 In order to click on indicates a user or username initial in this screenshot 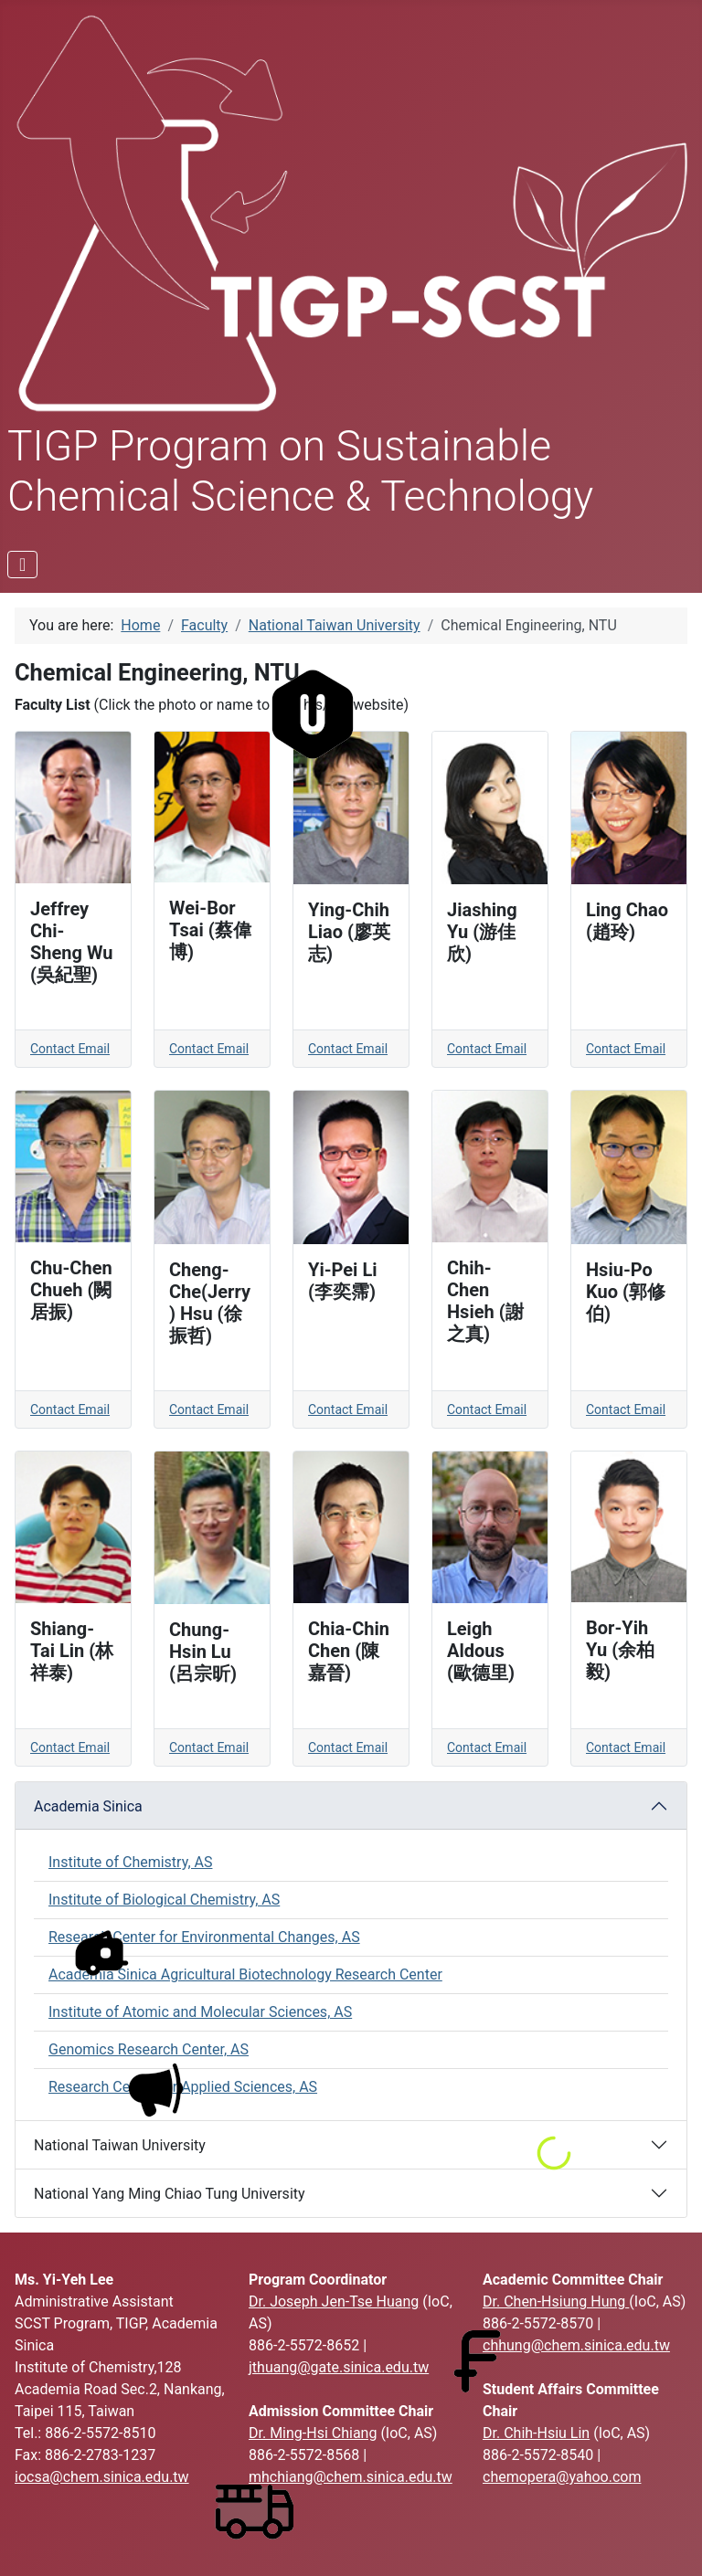, I will do `click(313, 714)`.